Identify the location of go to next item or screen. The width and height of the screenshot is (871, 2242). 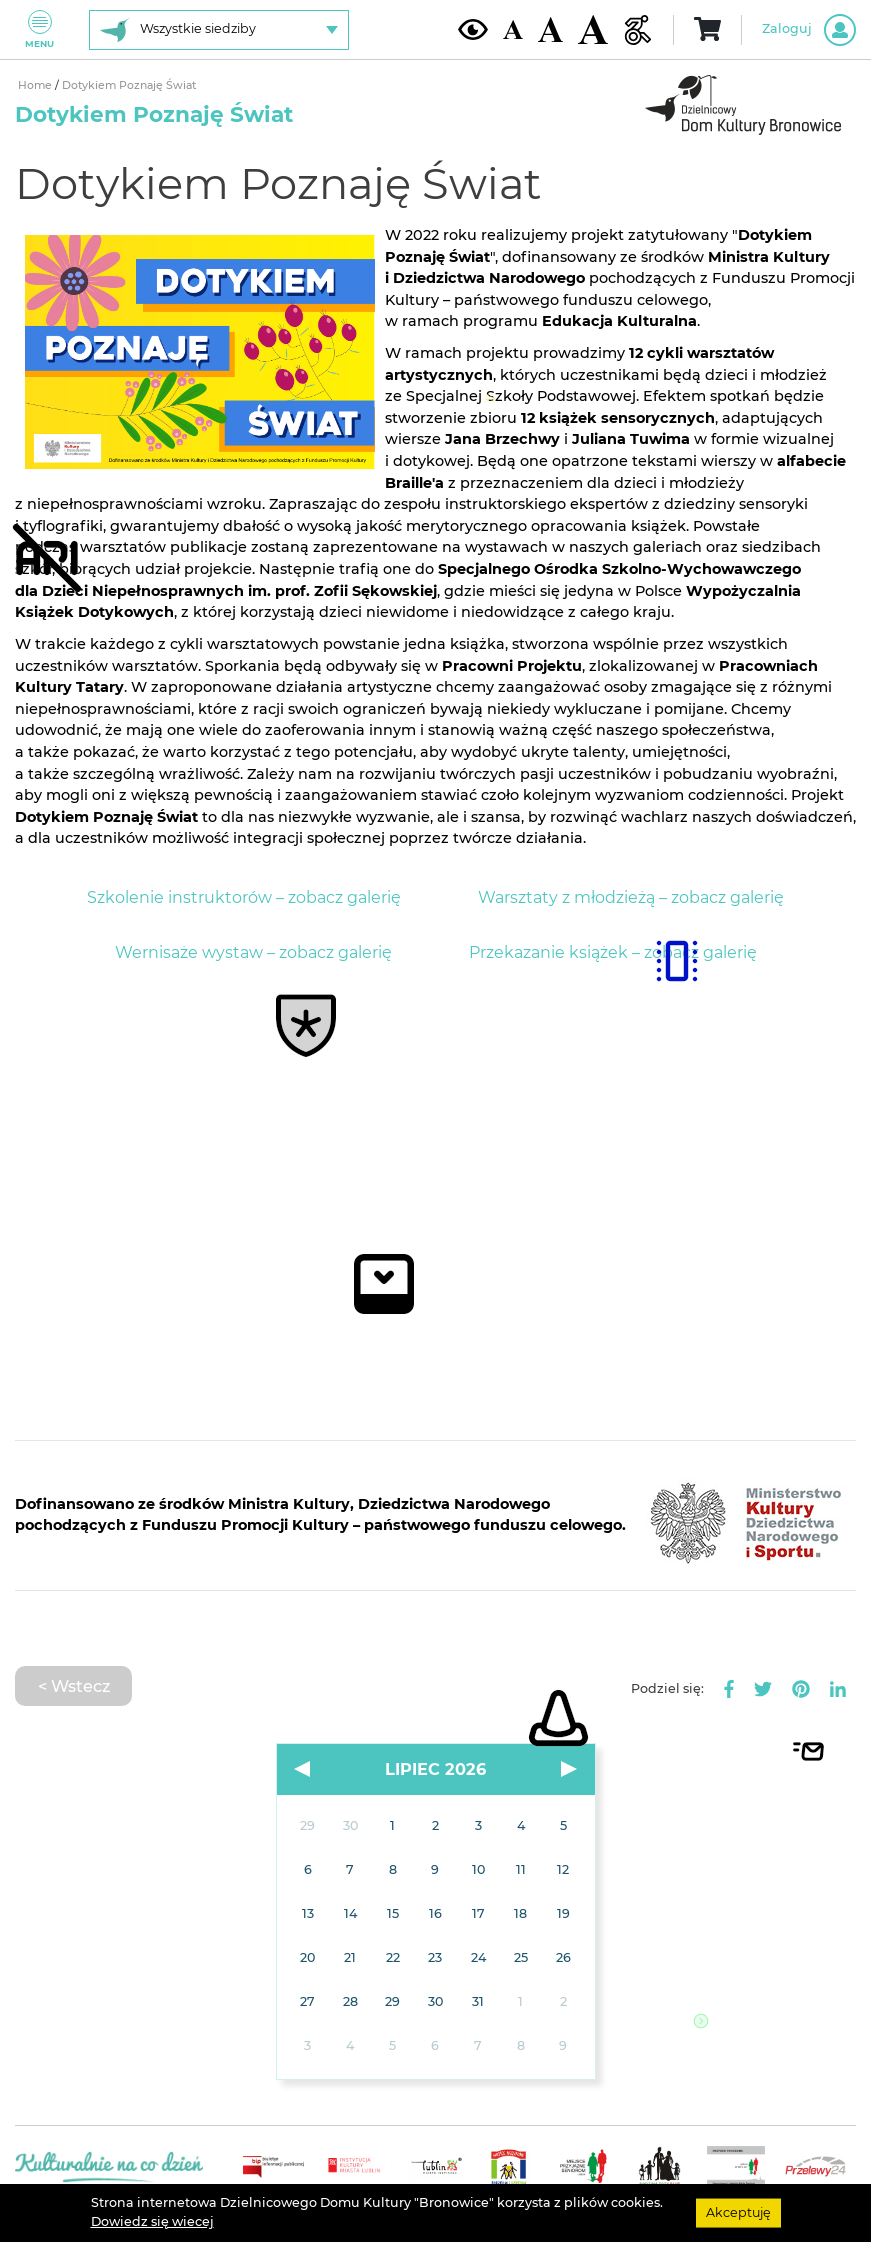
(701, 2021).